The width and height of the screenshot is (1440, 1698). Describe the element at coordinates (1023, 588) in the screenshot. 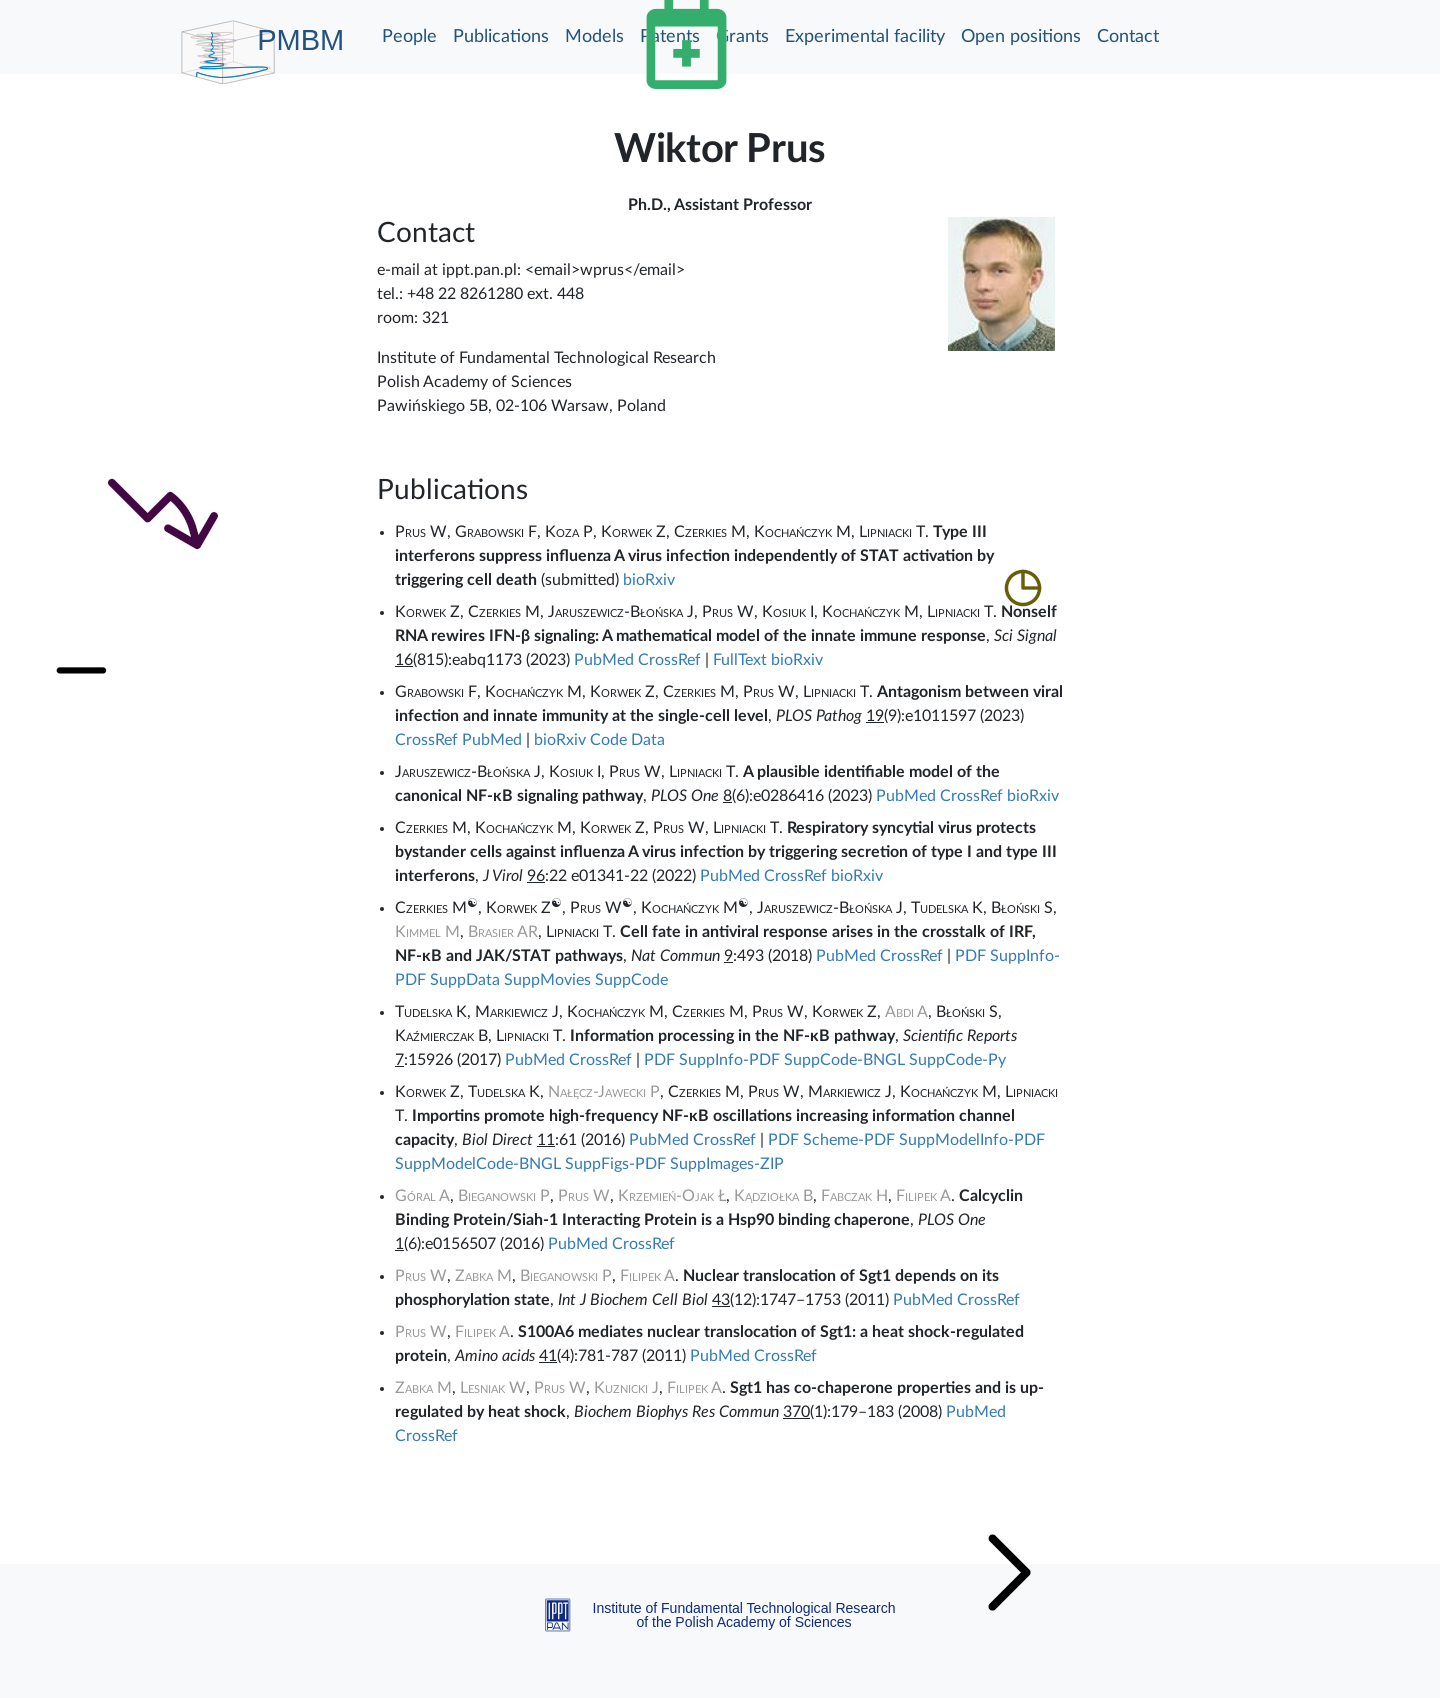

I see `view analytics or statistics breakdown` at that location.